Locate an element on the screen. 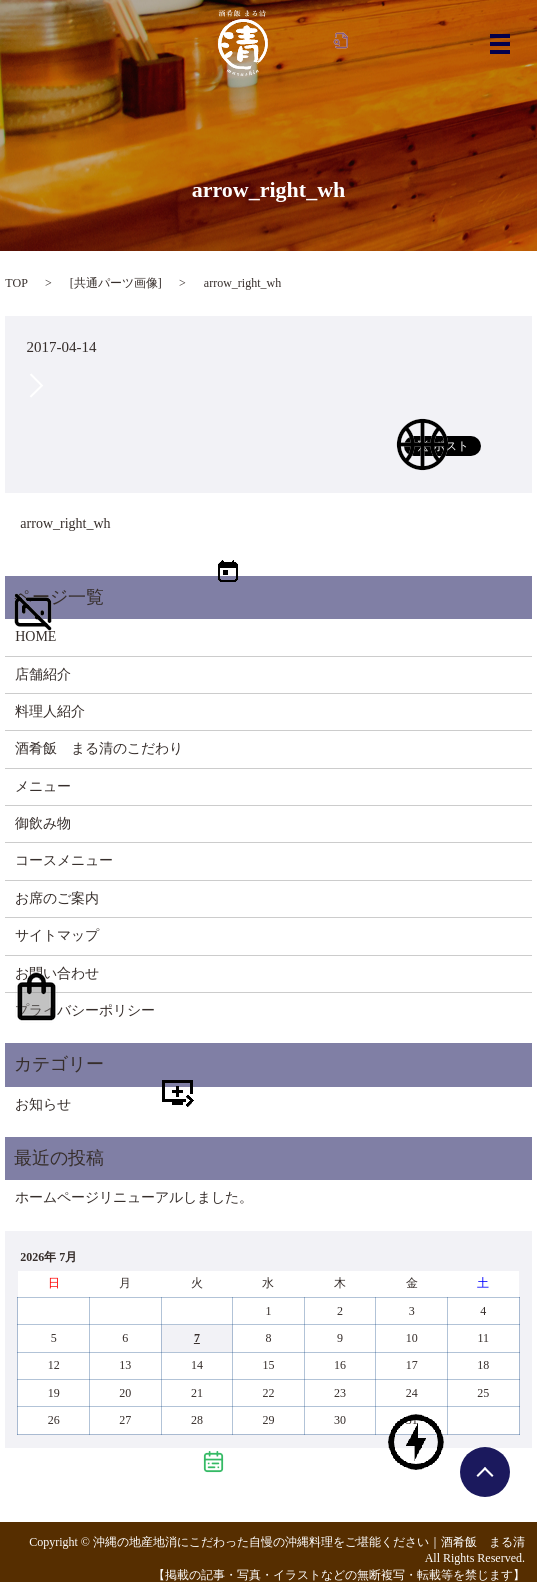 Image resolution: width=537 pixels, height=1582 pixels. select a date range is located at coordinates (213, 1461).